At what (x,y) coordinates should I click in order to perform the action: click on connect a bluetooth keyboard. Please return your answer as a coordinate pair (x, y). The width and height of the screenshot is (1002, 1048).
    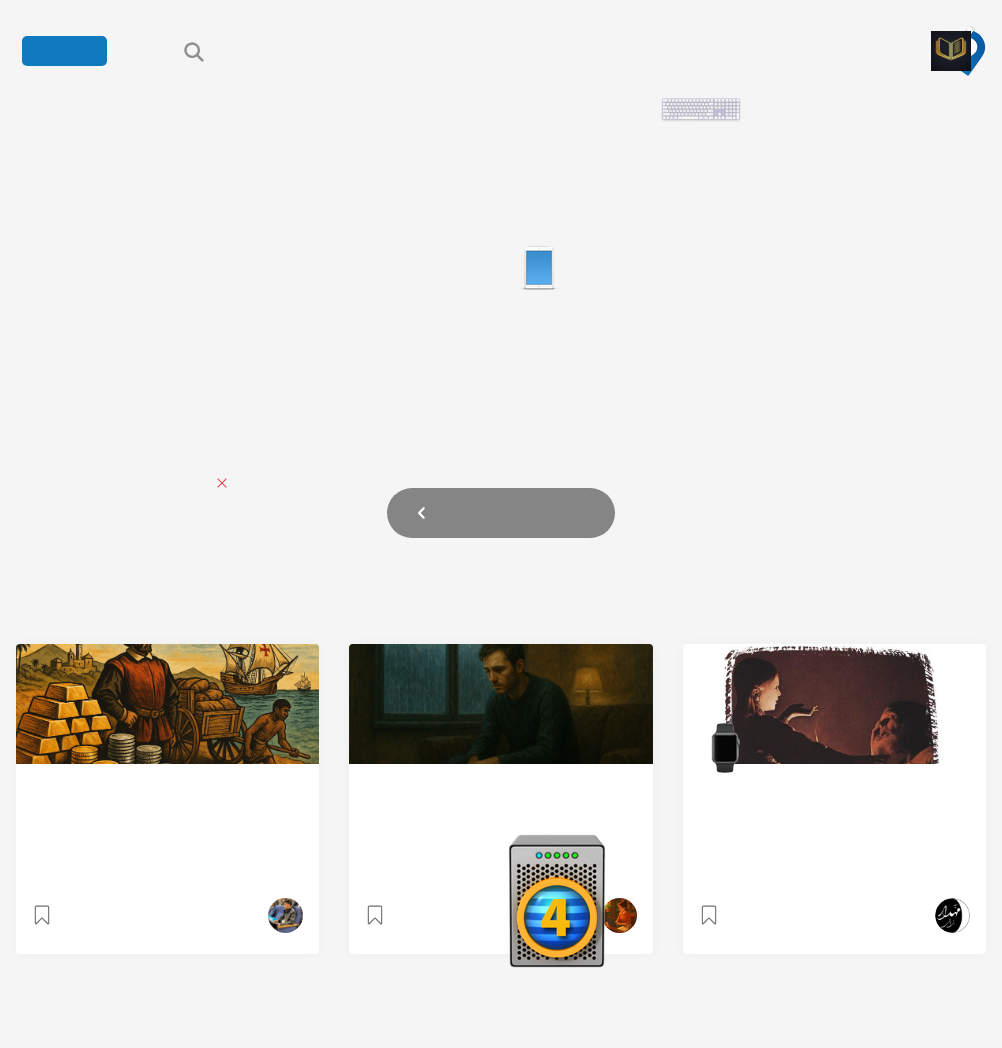
    Looking at the image, I should click on (701, 109).